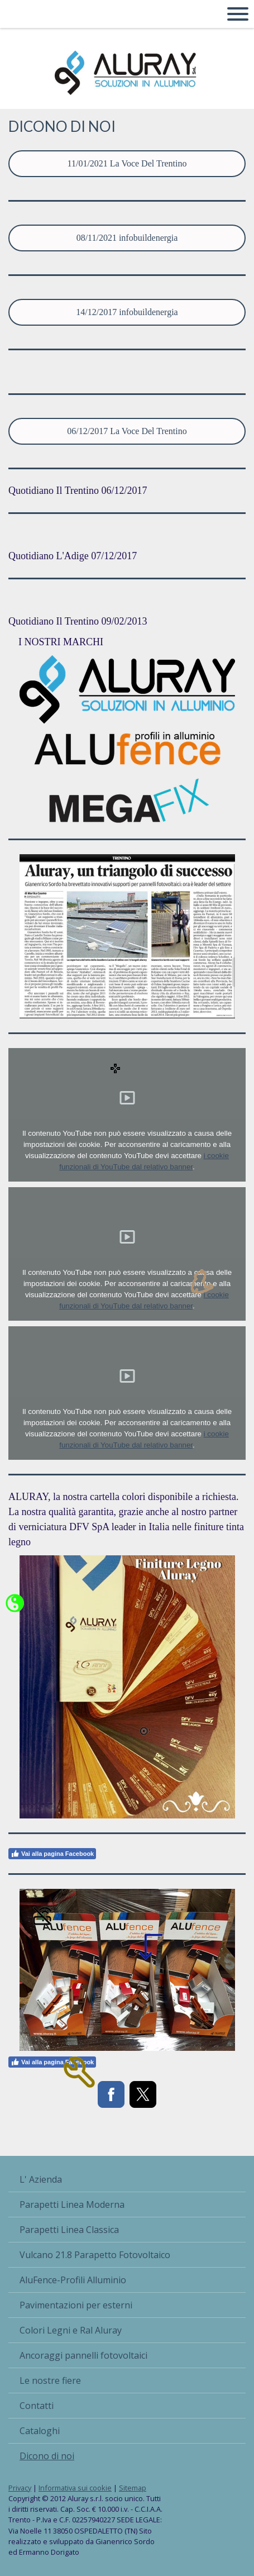  Describe the element at coordinates (202, 1281) in the screenshot. I see `link to yarn package manager` at that location.